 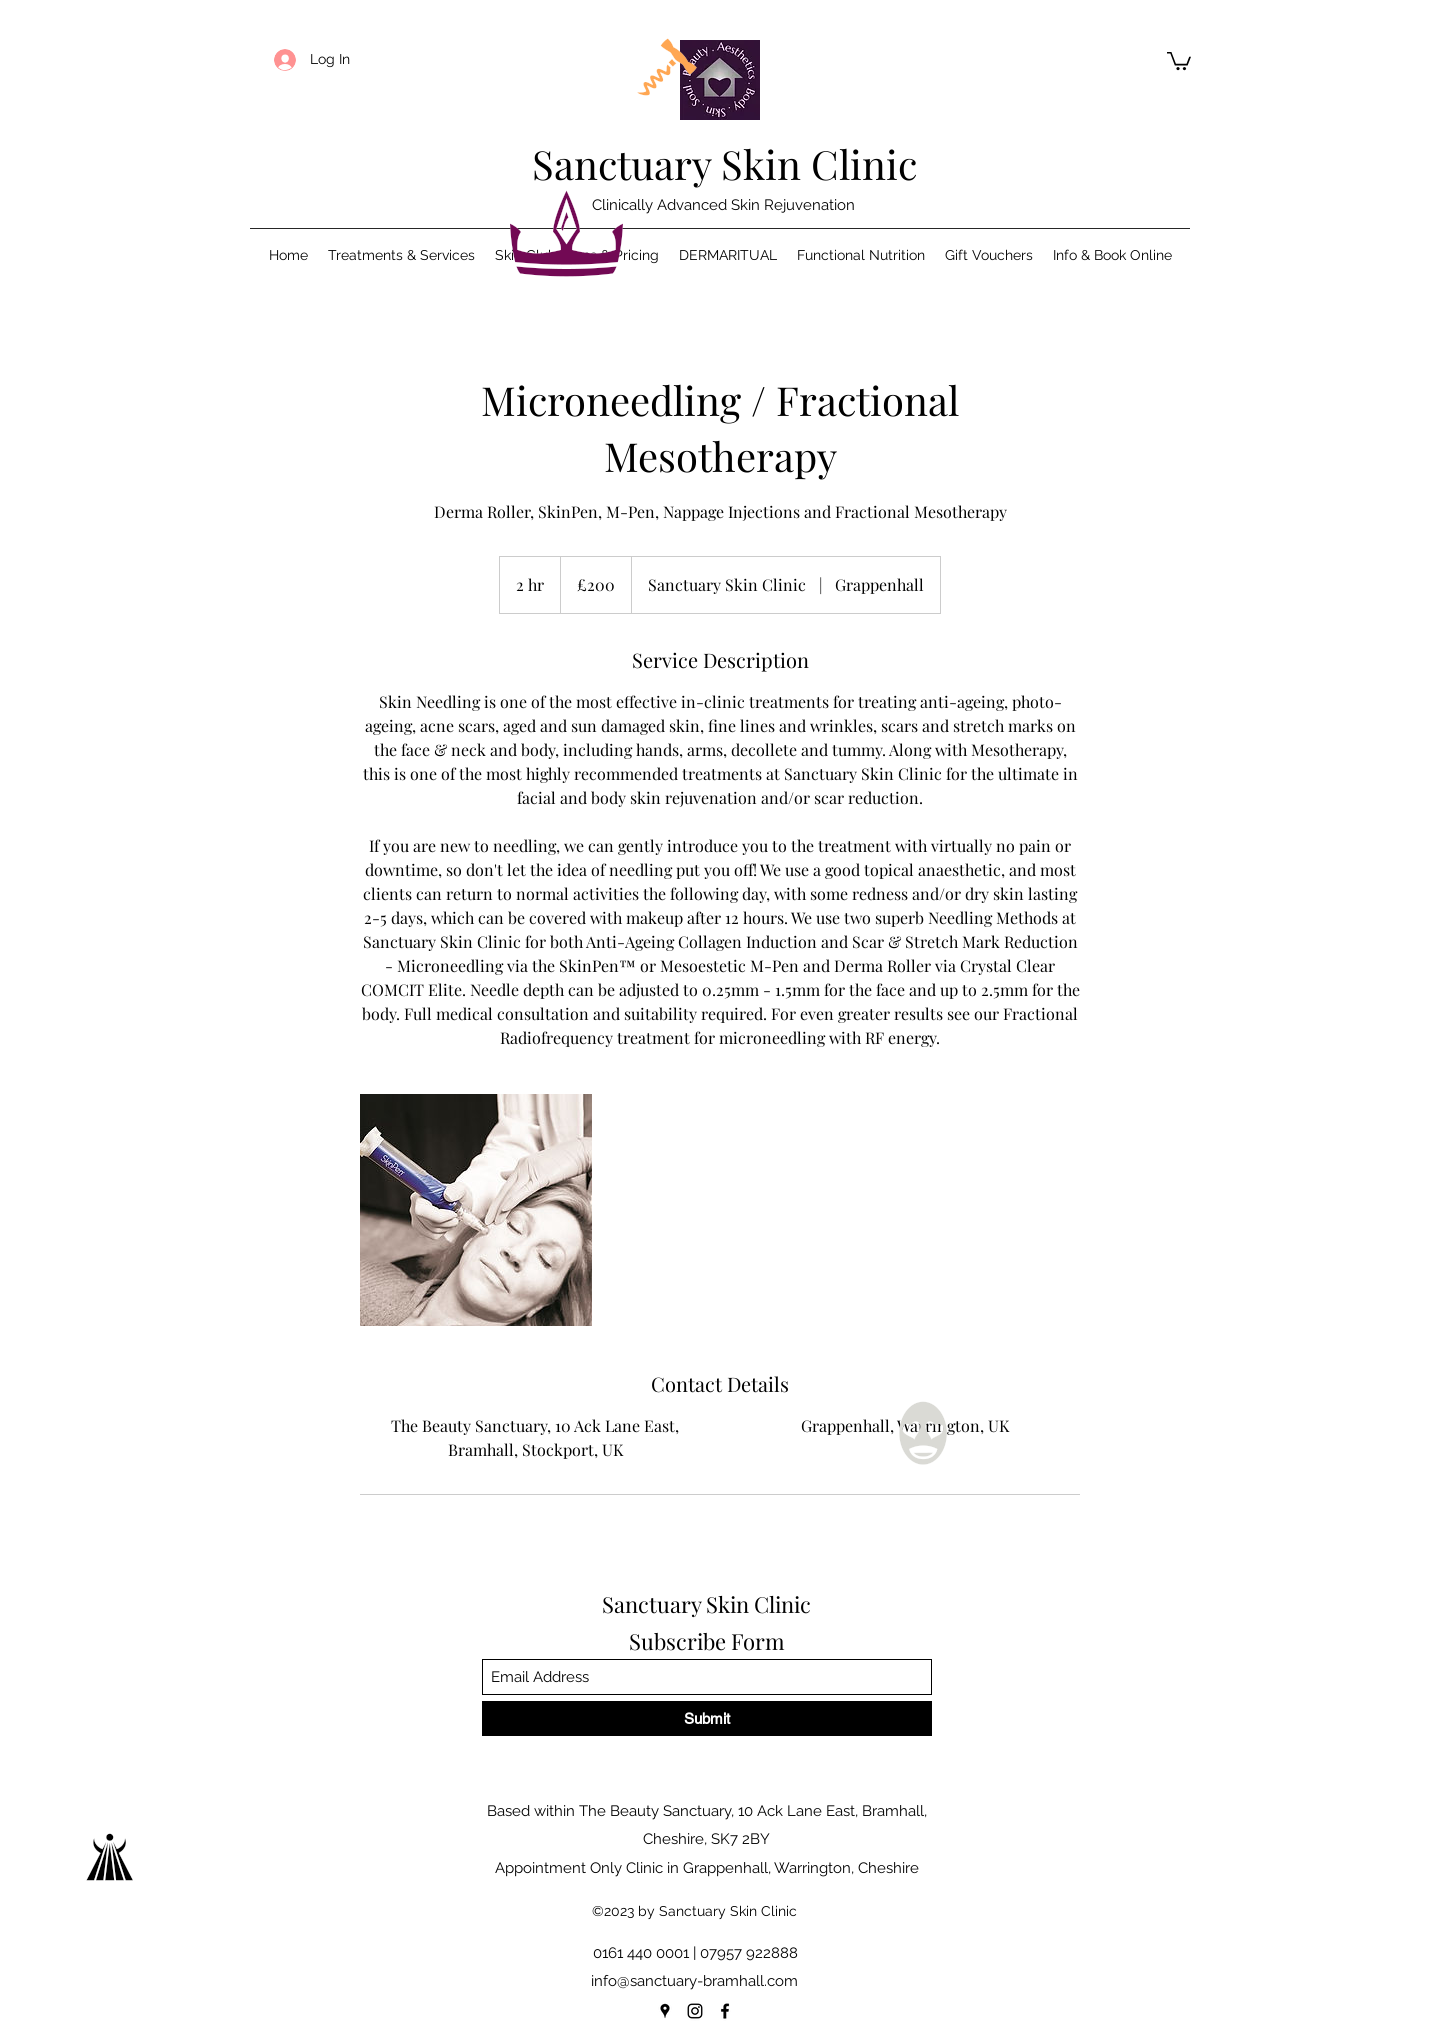 I want to click on wine or beverage tool in a kitchen app, so click(x=667, y=67).